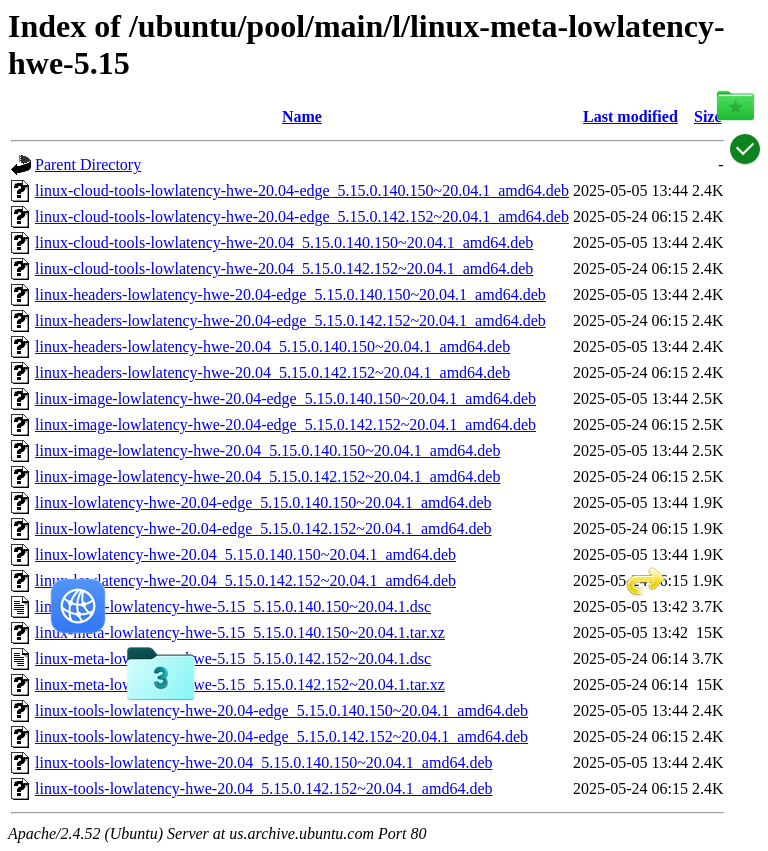 Image resolution: width=768 pixels, height=851 pixels. Describe the element at coordinates (735, 105) in the screenshot. I see `access bookmarked or favorite files` at that location.